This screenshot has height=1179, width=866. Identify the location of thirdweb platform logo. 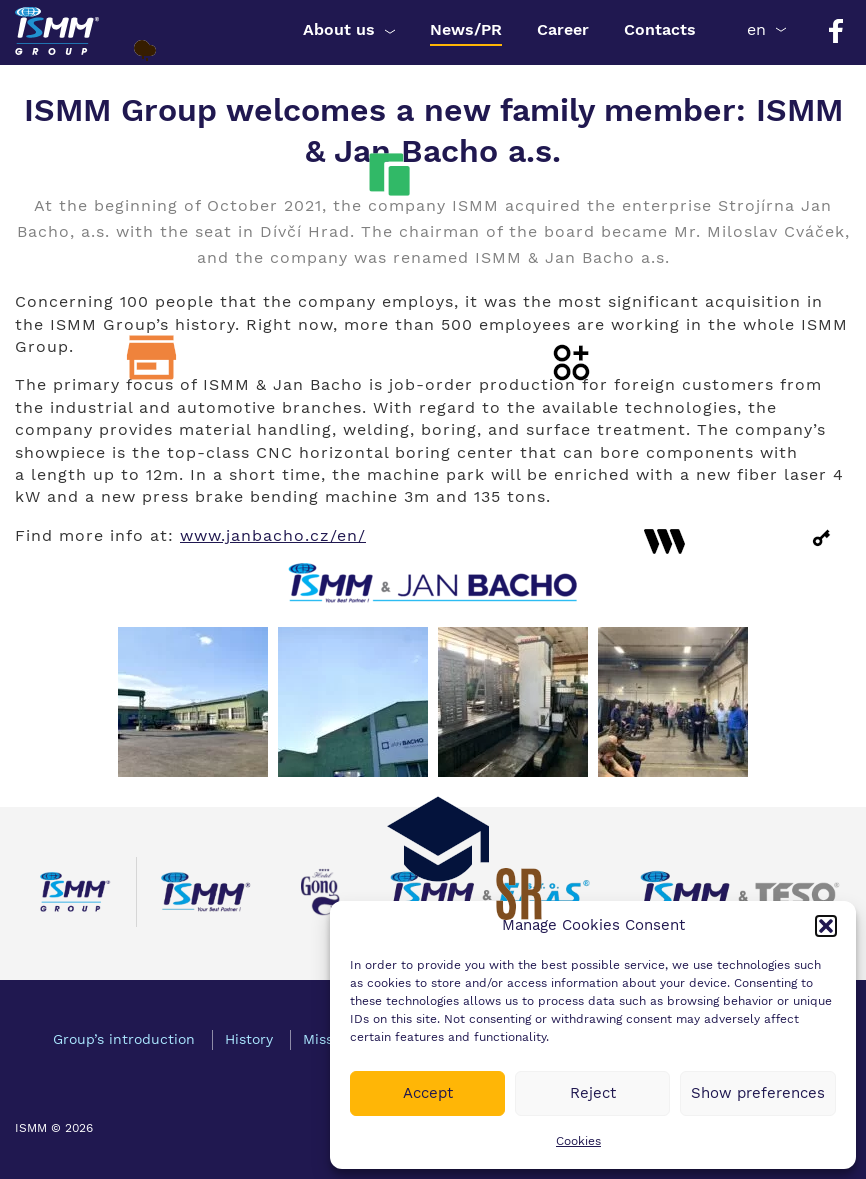
(664, 541).